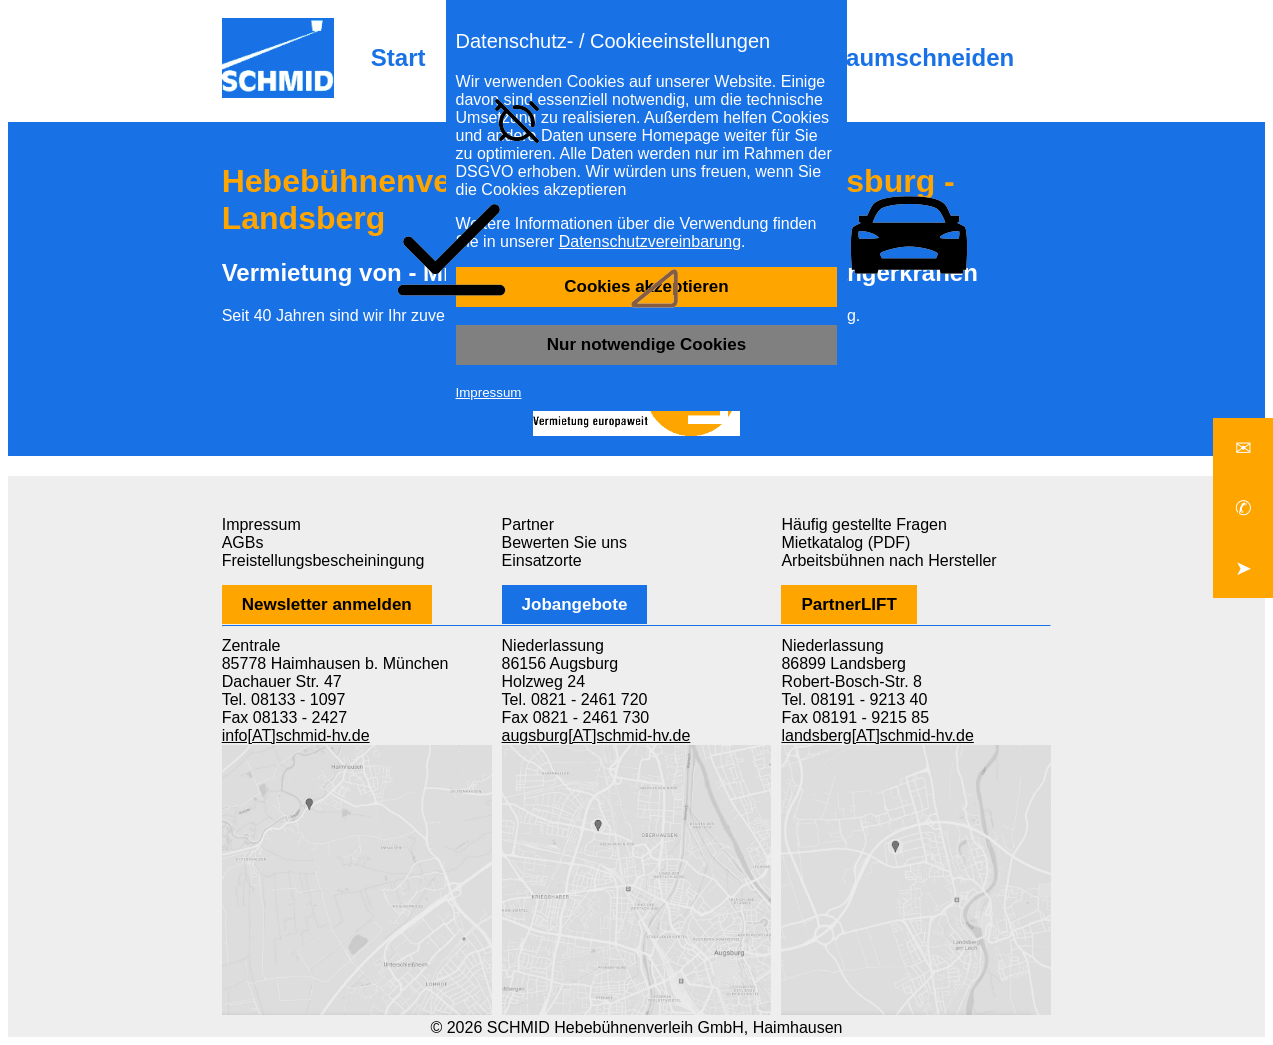 Image resolution: width=1273 pixels, height=1045 pixels. I want to click on access sports car or vehicle settings, so click(909, 235).